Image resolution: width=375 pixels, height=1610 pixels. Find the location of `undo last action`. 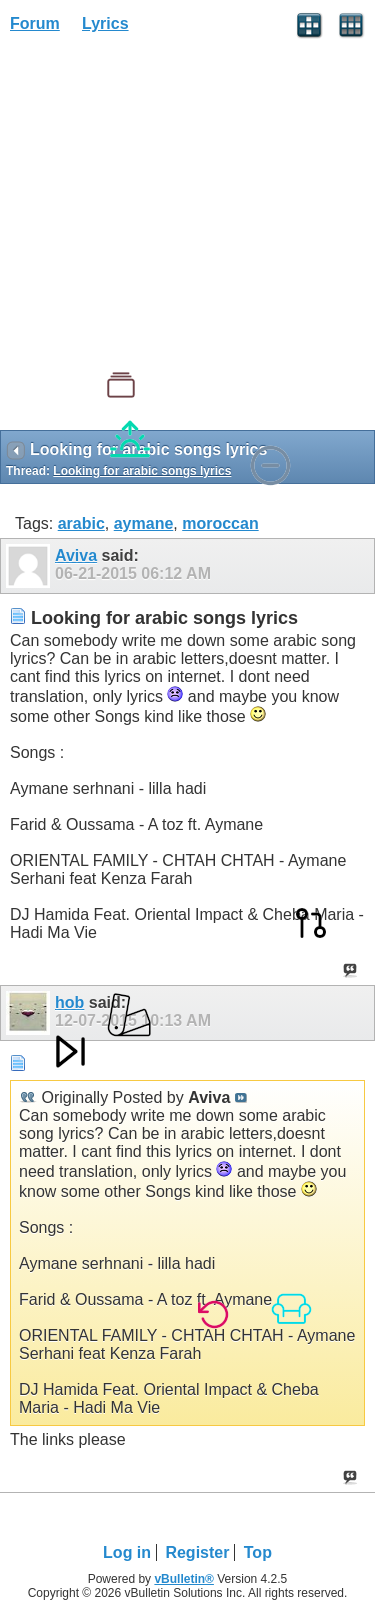

undo last action is located at coordinates (214, 1314).